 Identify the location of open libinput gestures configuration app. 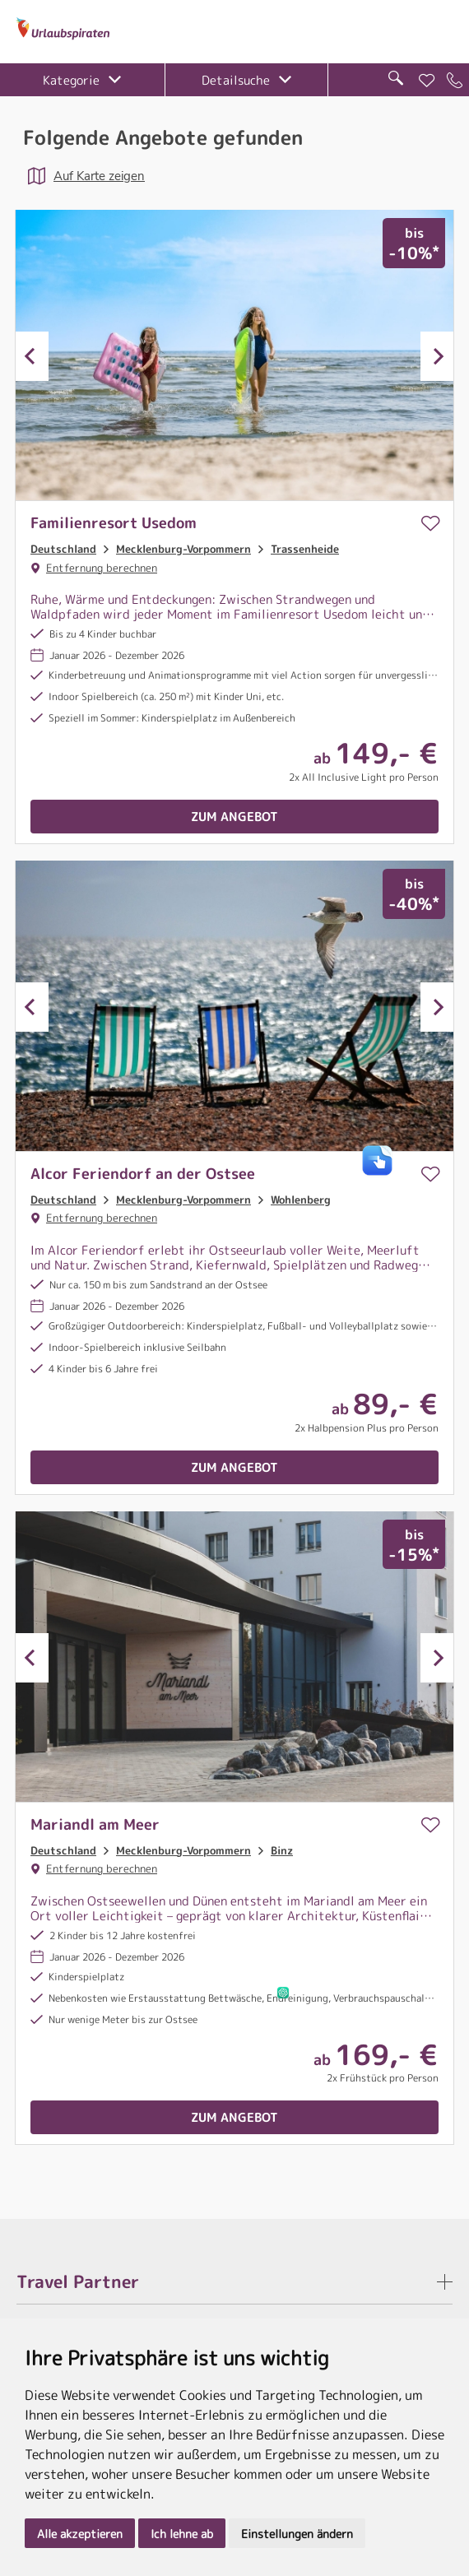
(377, 1160).